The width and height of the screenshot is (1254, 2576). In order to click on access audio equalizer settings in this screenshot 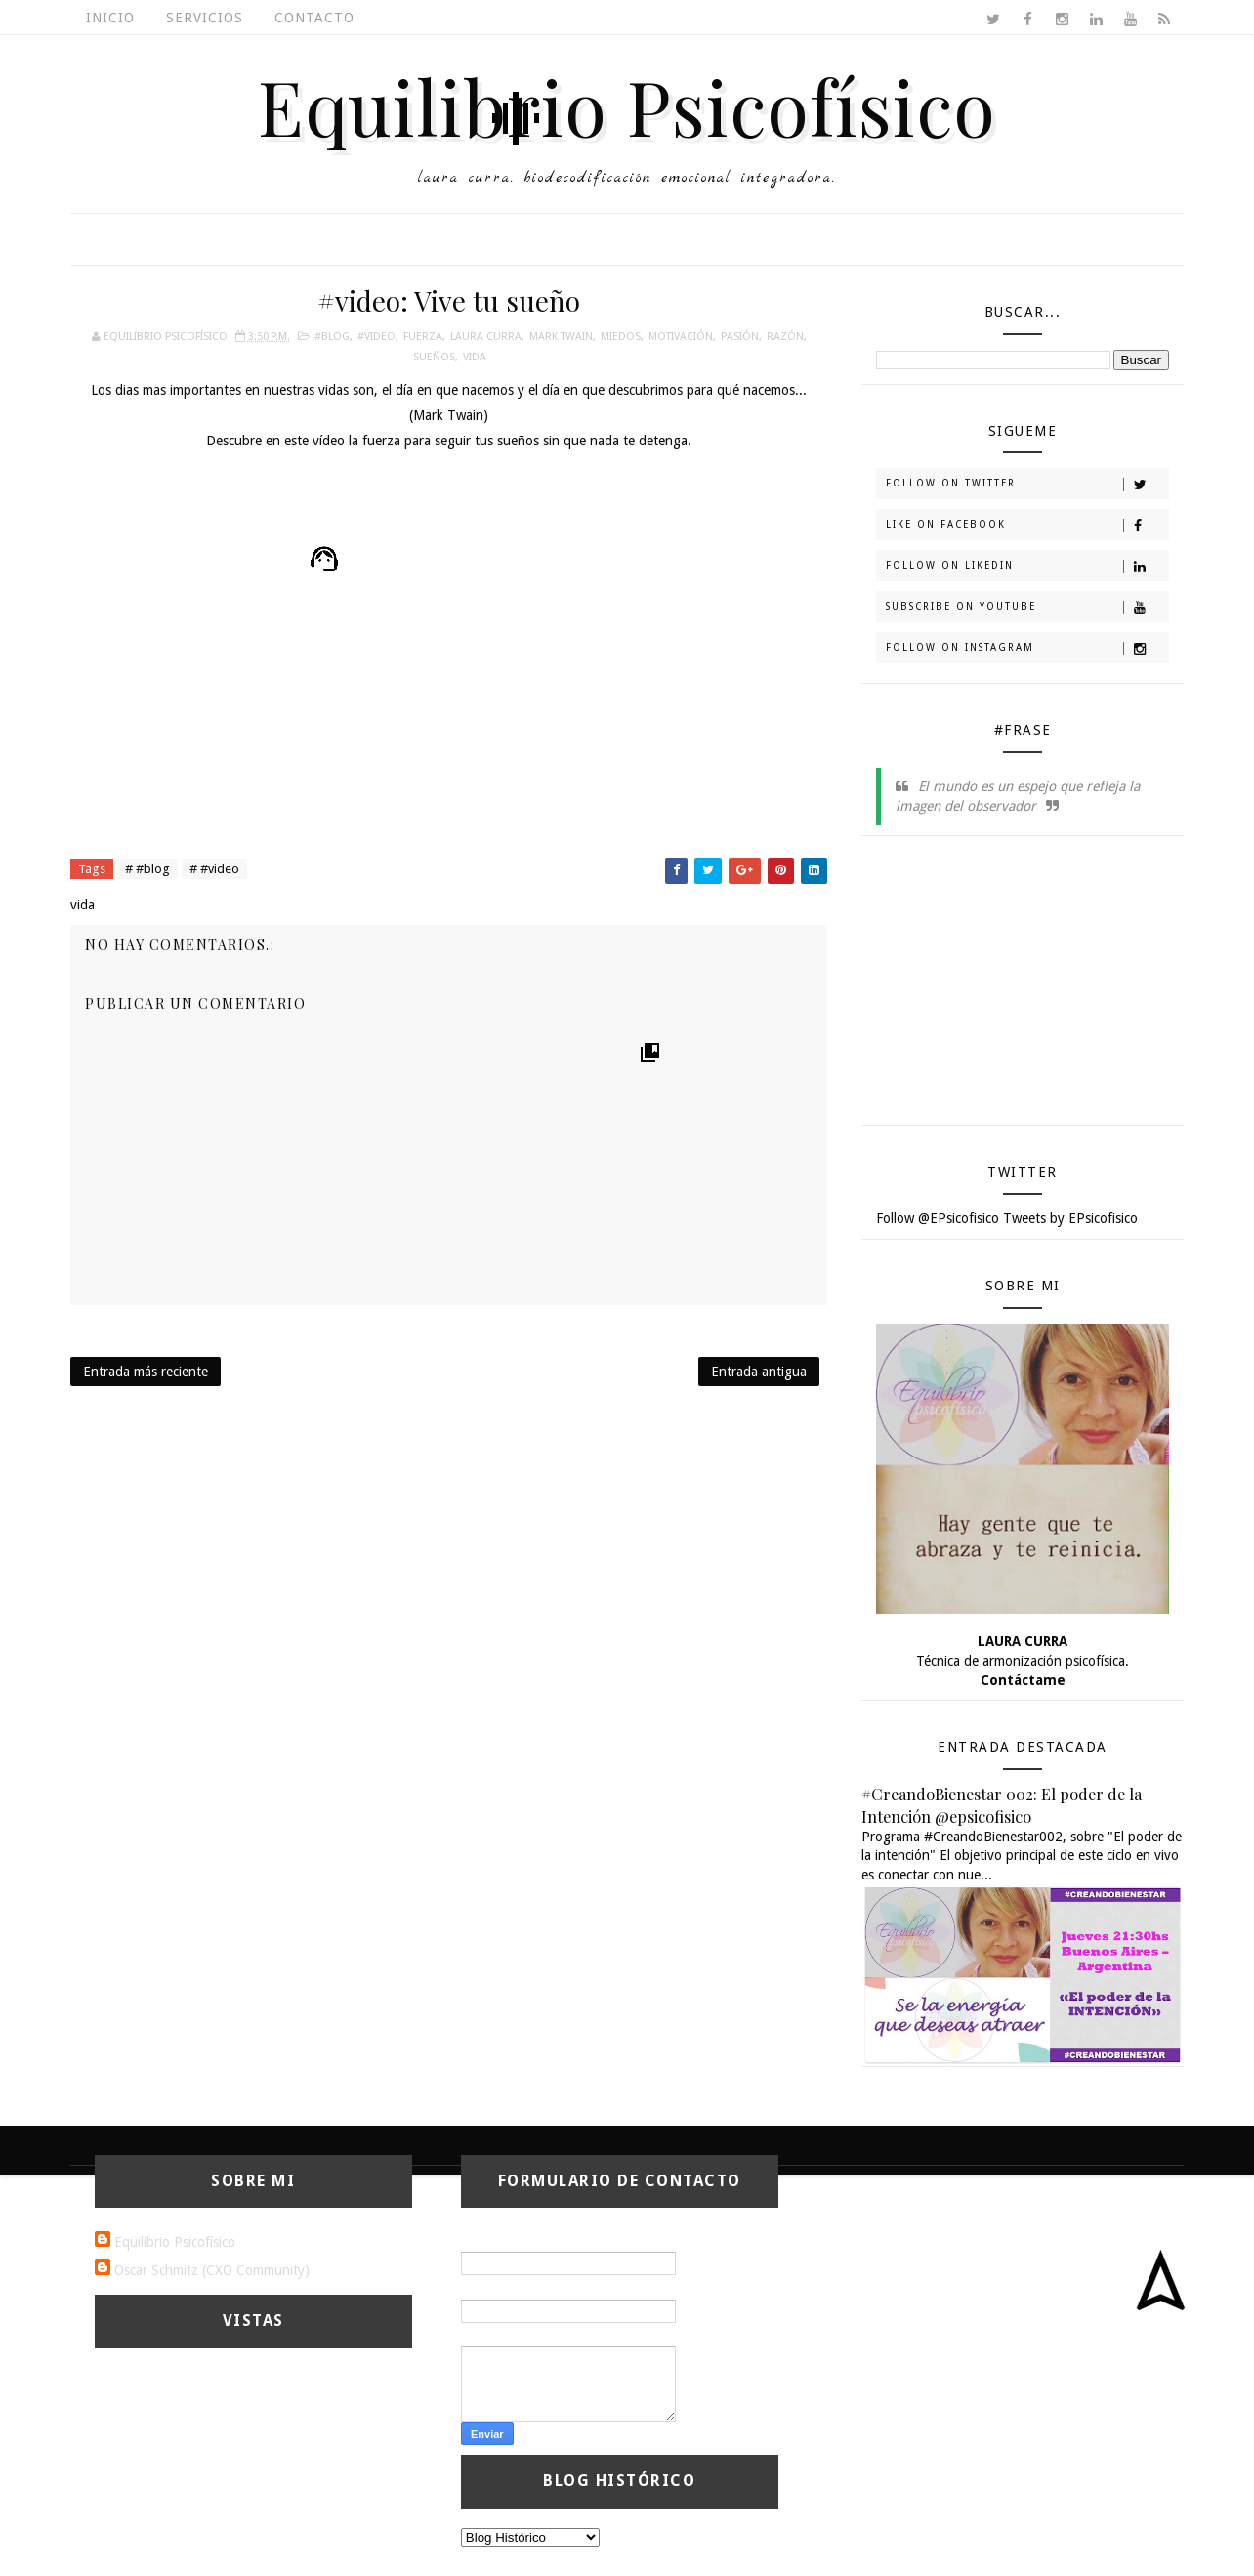, I will do `click(516, 118)`.